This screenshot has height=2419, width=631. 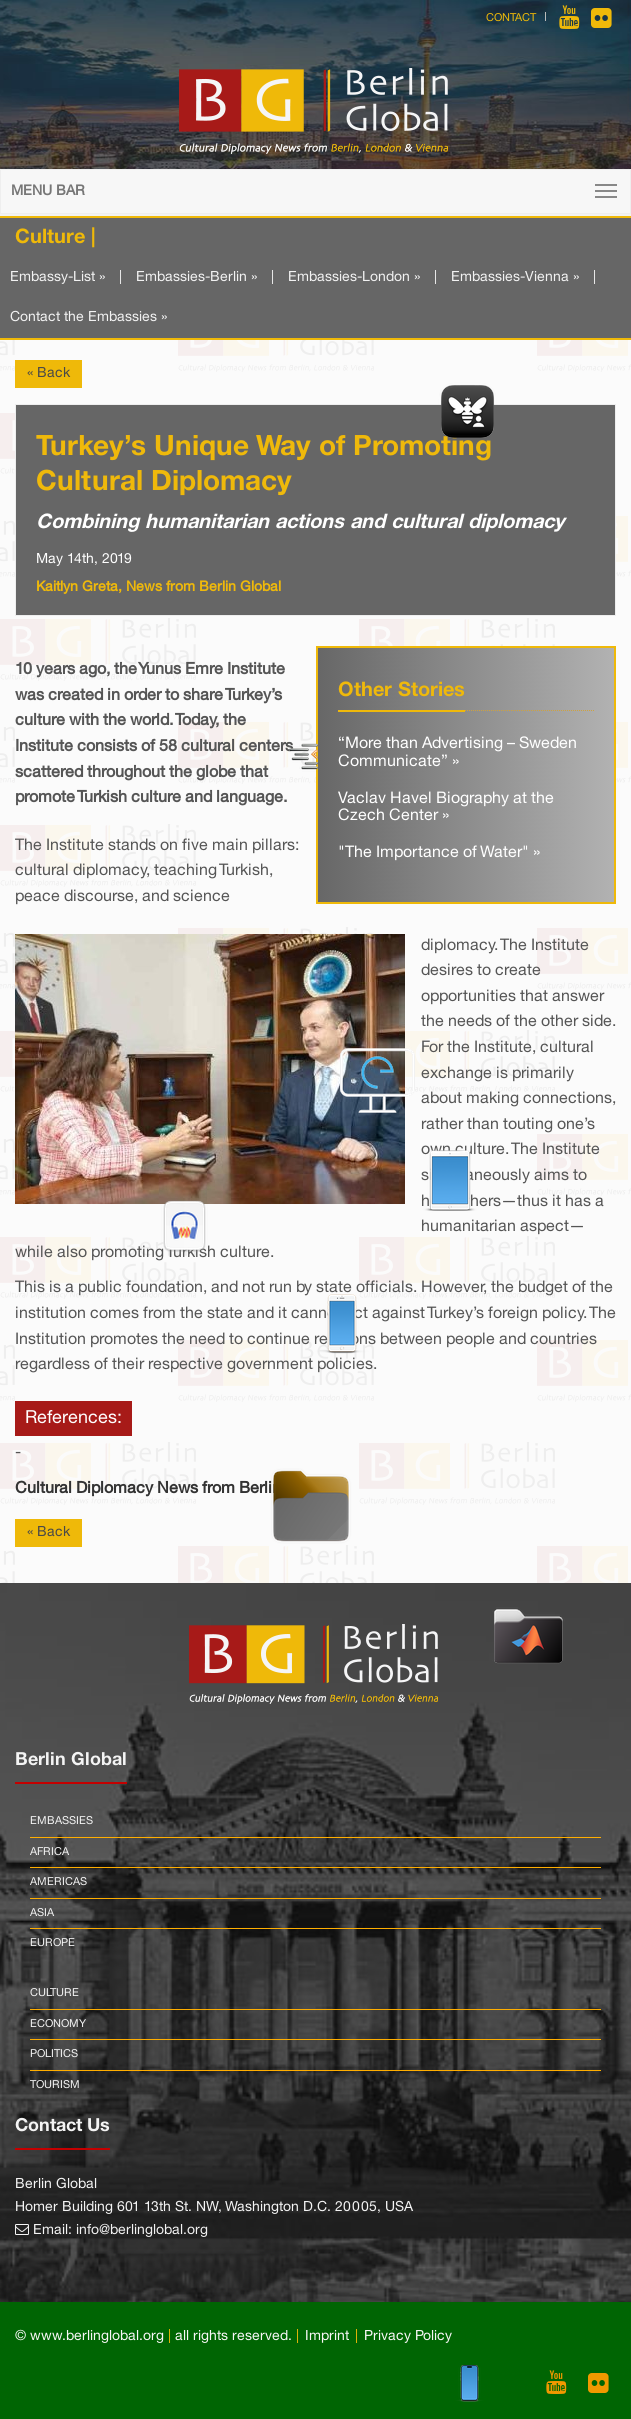 I want to click on an audacity audio project file, so click(x=184, y=1225).